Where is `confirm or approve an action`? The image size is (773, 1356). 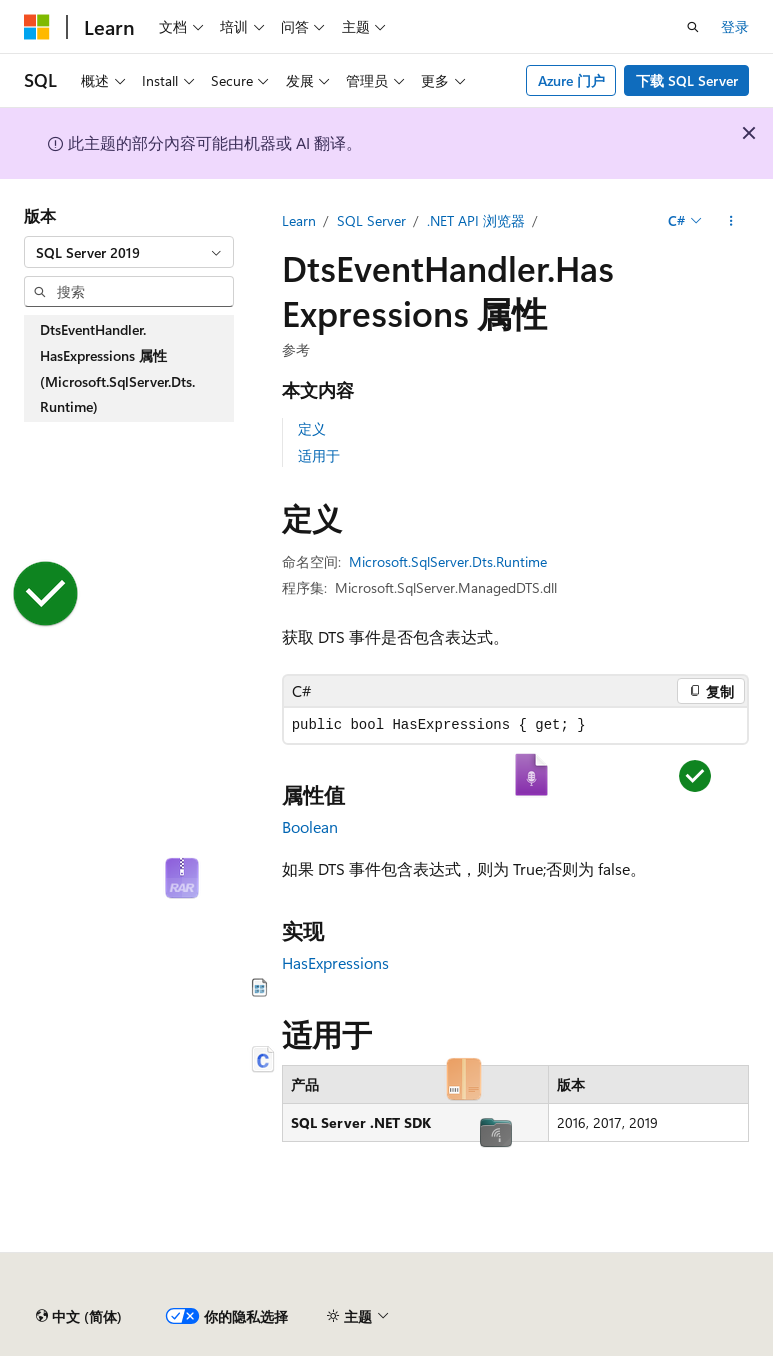 confirm or approve an action is located at coordinates (695, 776).